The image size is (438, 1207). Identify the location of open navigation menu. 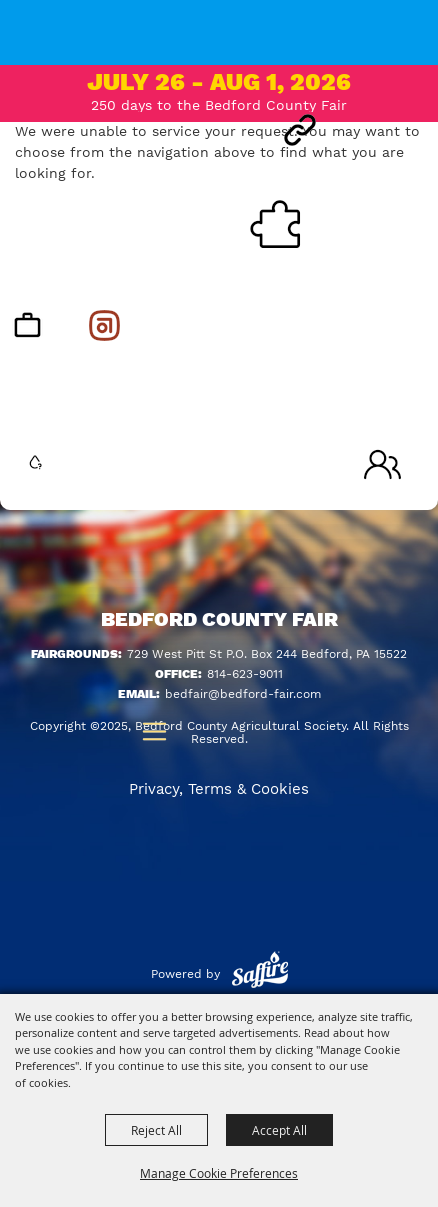
(154, 731).